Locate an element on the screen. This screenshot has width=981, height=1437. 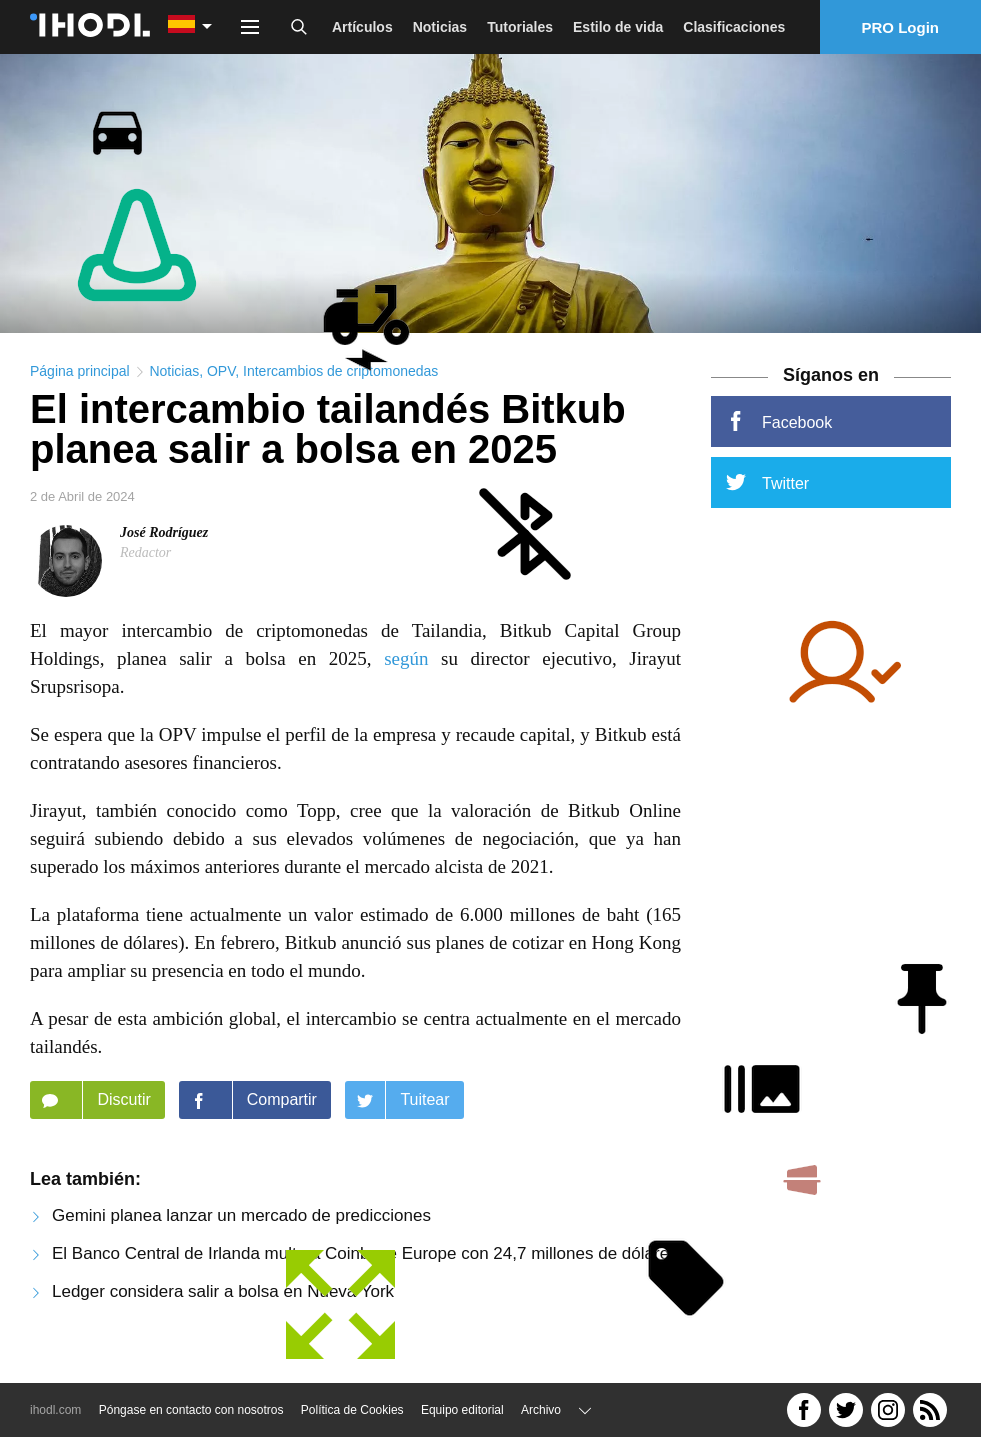
toggle perspective view mode is located at coordinates (802, 1180).